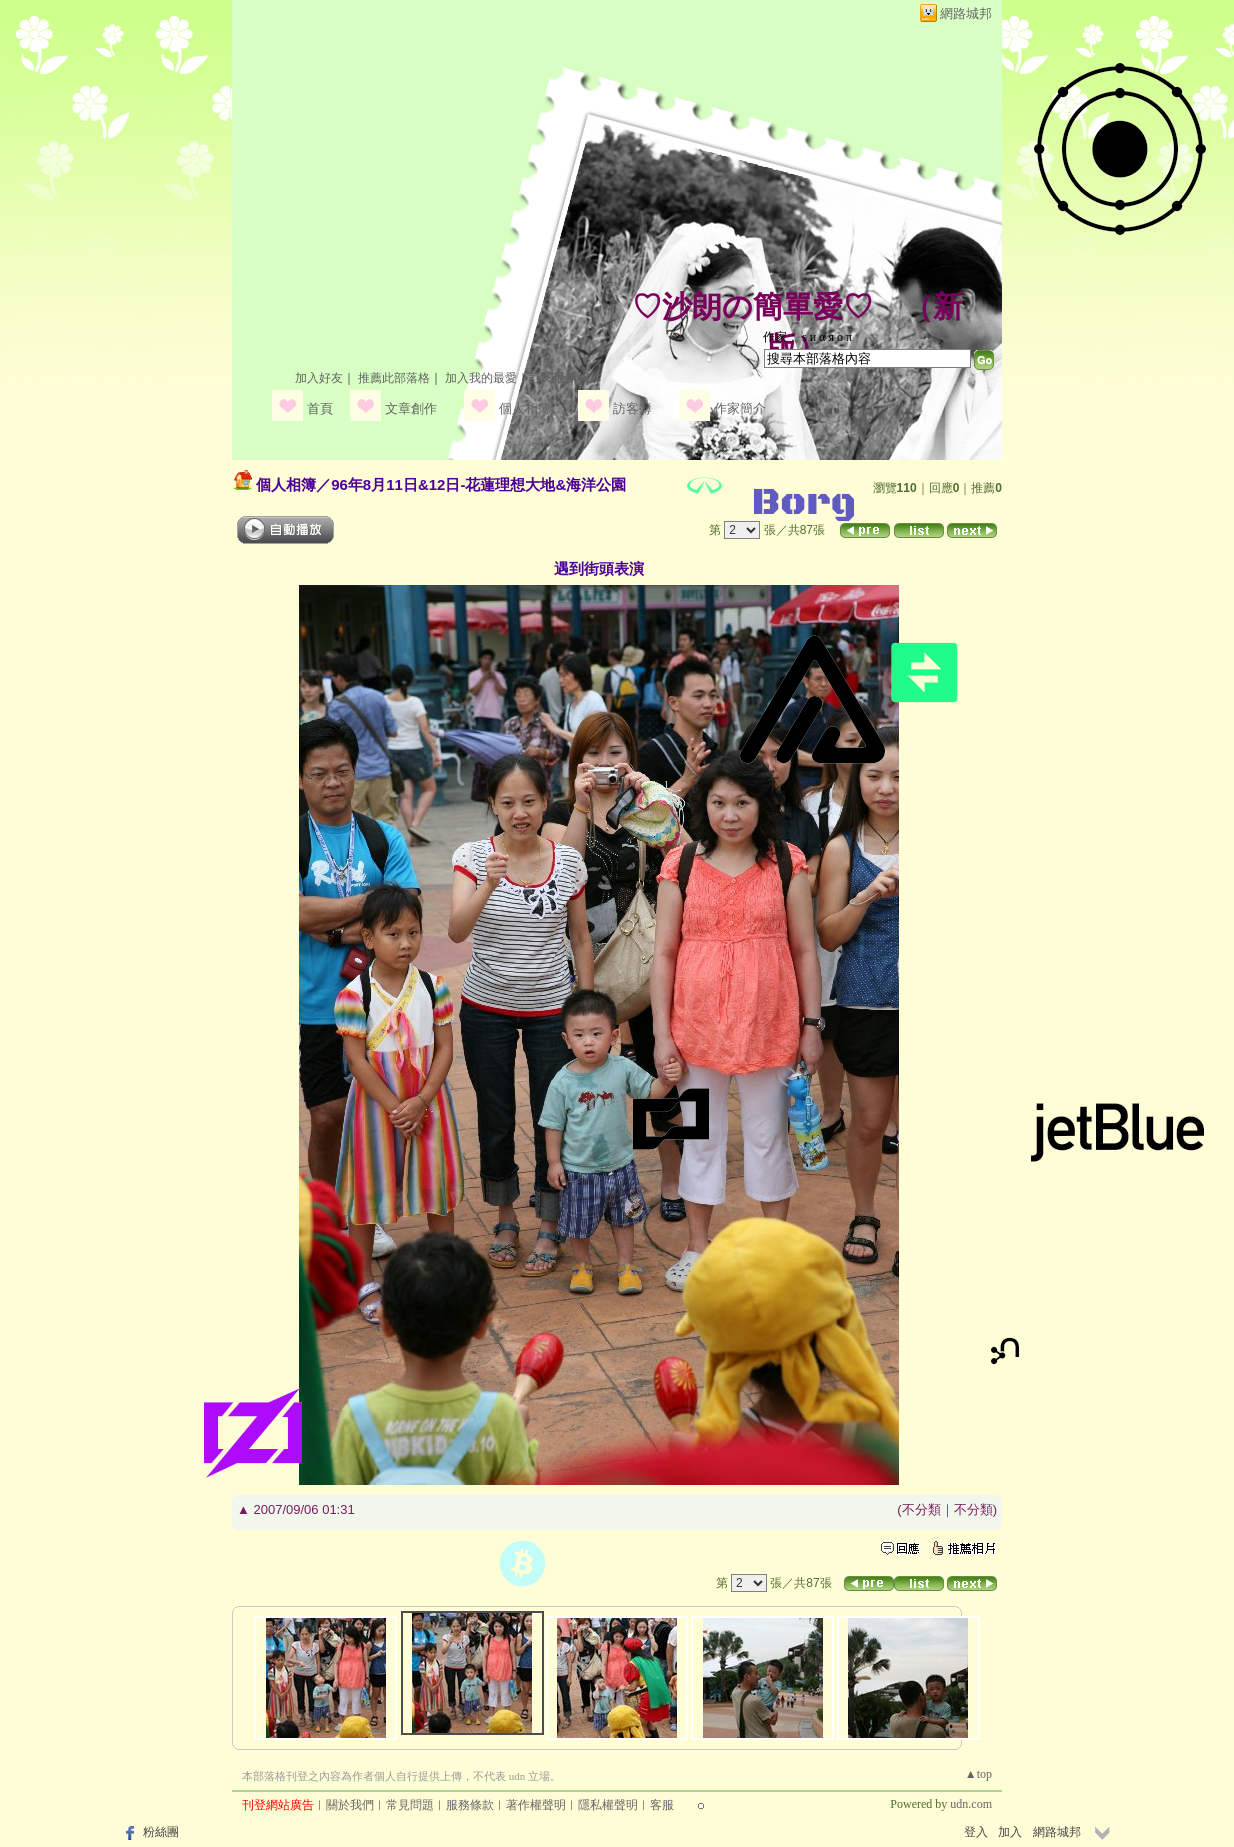 Image resolution: width=1234 pixels, height=1847 pixels. What do you see at coordinates (522, 1563) in the screenshot?
I see `bitcoin cryptocurrency logo` at bounding box center [522, 1563].